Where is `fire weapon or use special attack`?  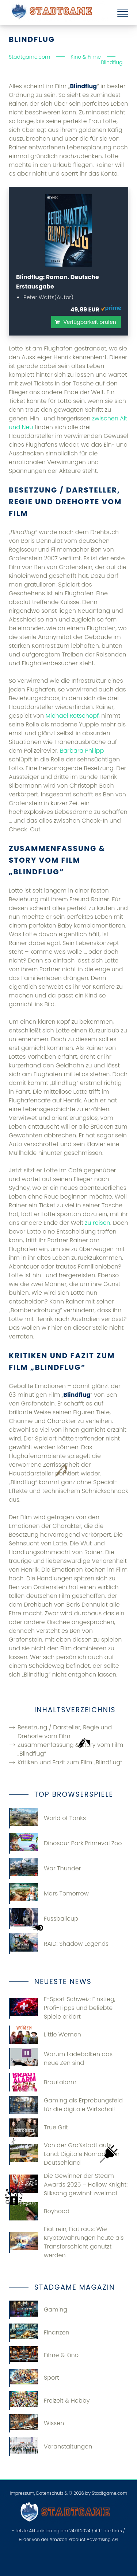
fire weapon or use special attack is located at coordinates (37, 1928).